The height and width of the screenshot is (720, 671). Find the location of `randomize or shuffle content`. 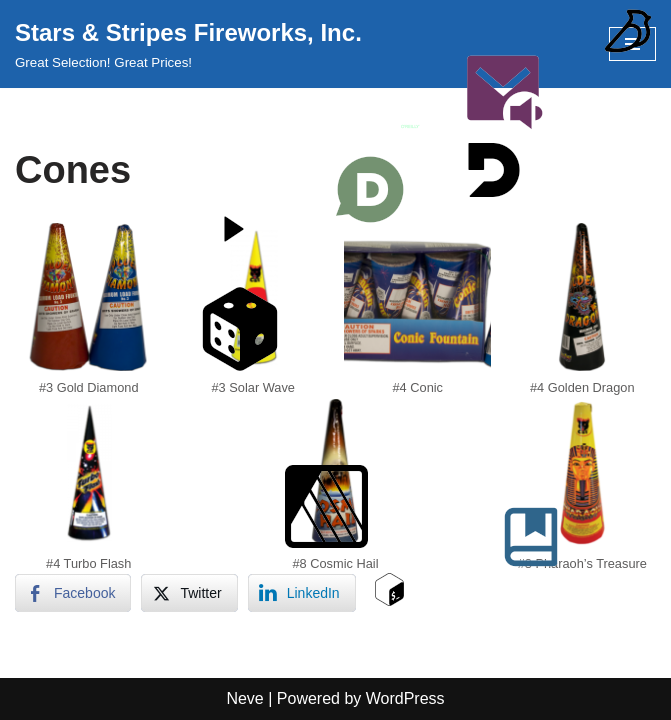

randomize or shuffle content is located at coordinates (240, 329).